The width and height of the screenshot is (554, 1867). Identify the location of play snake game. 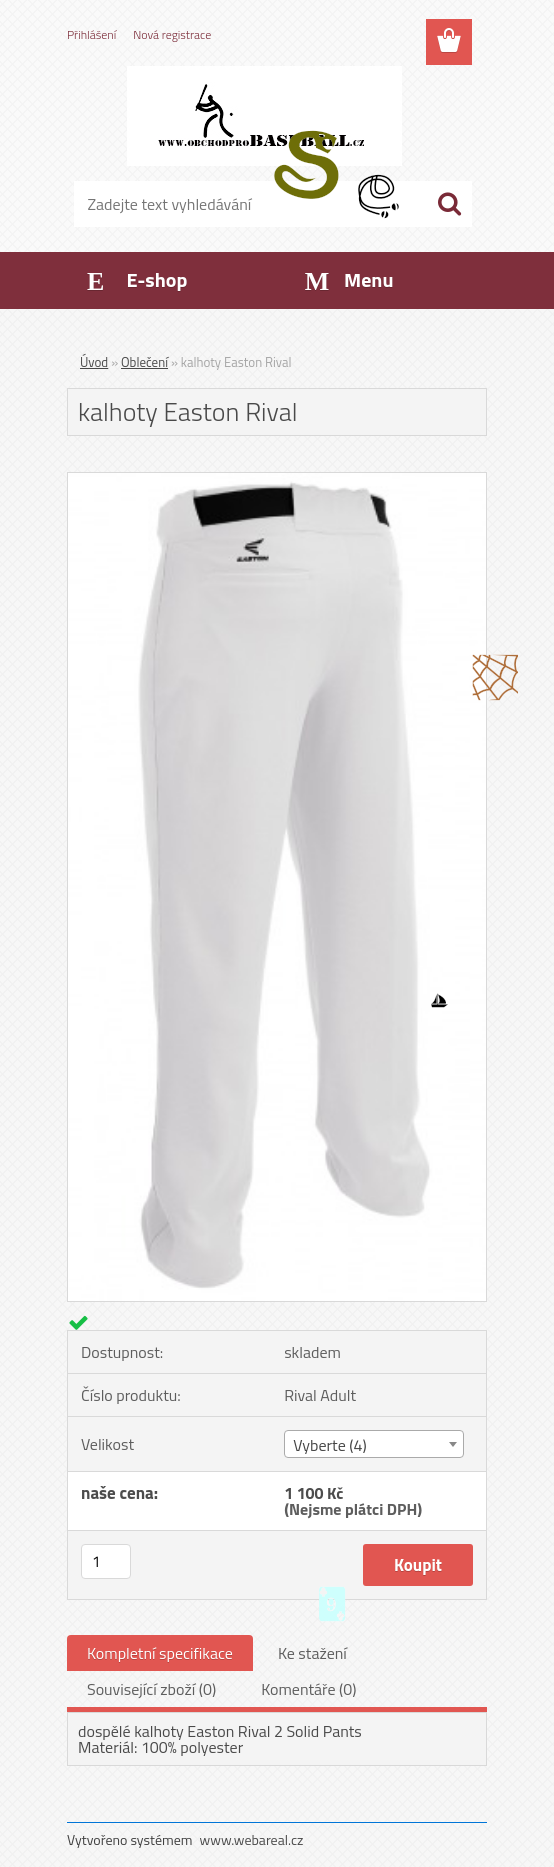
(306, 164).